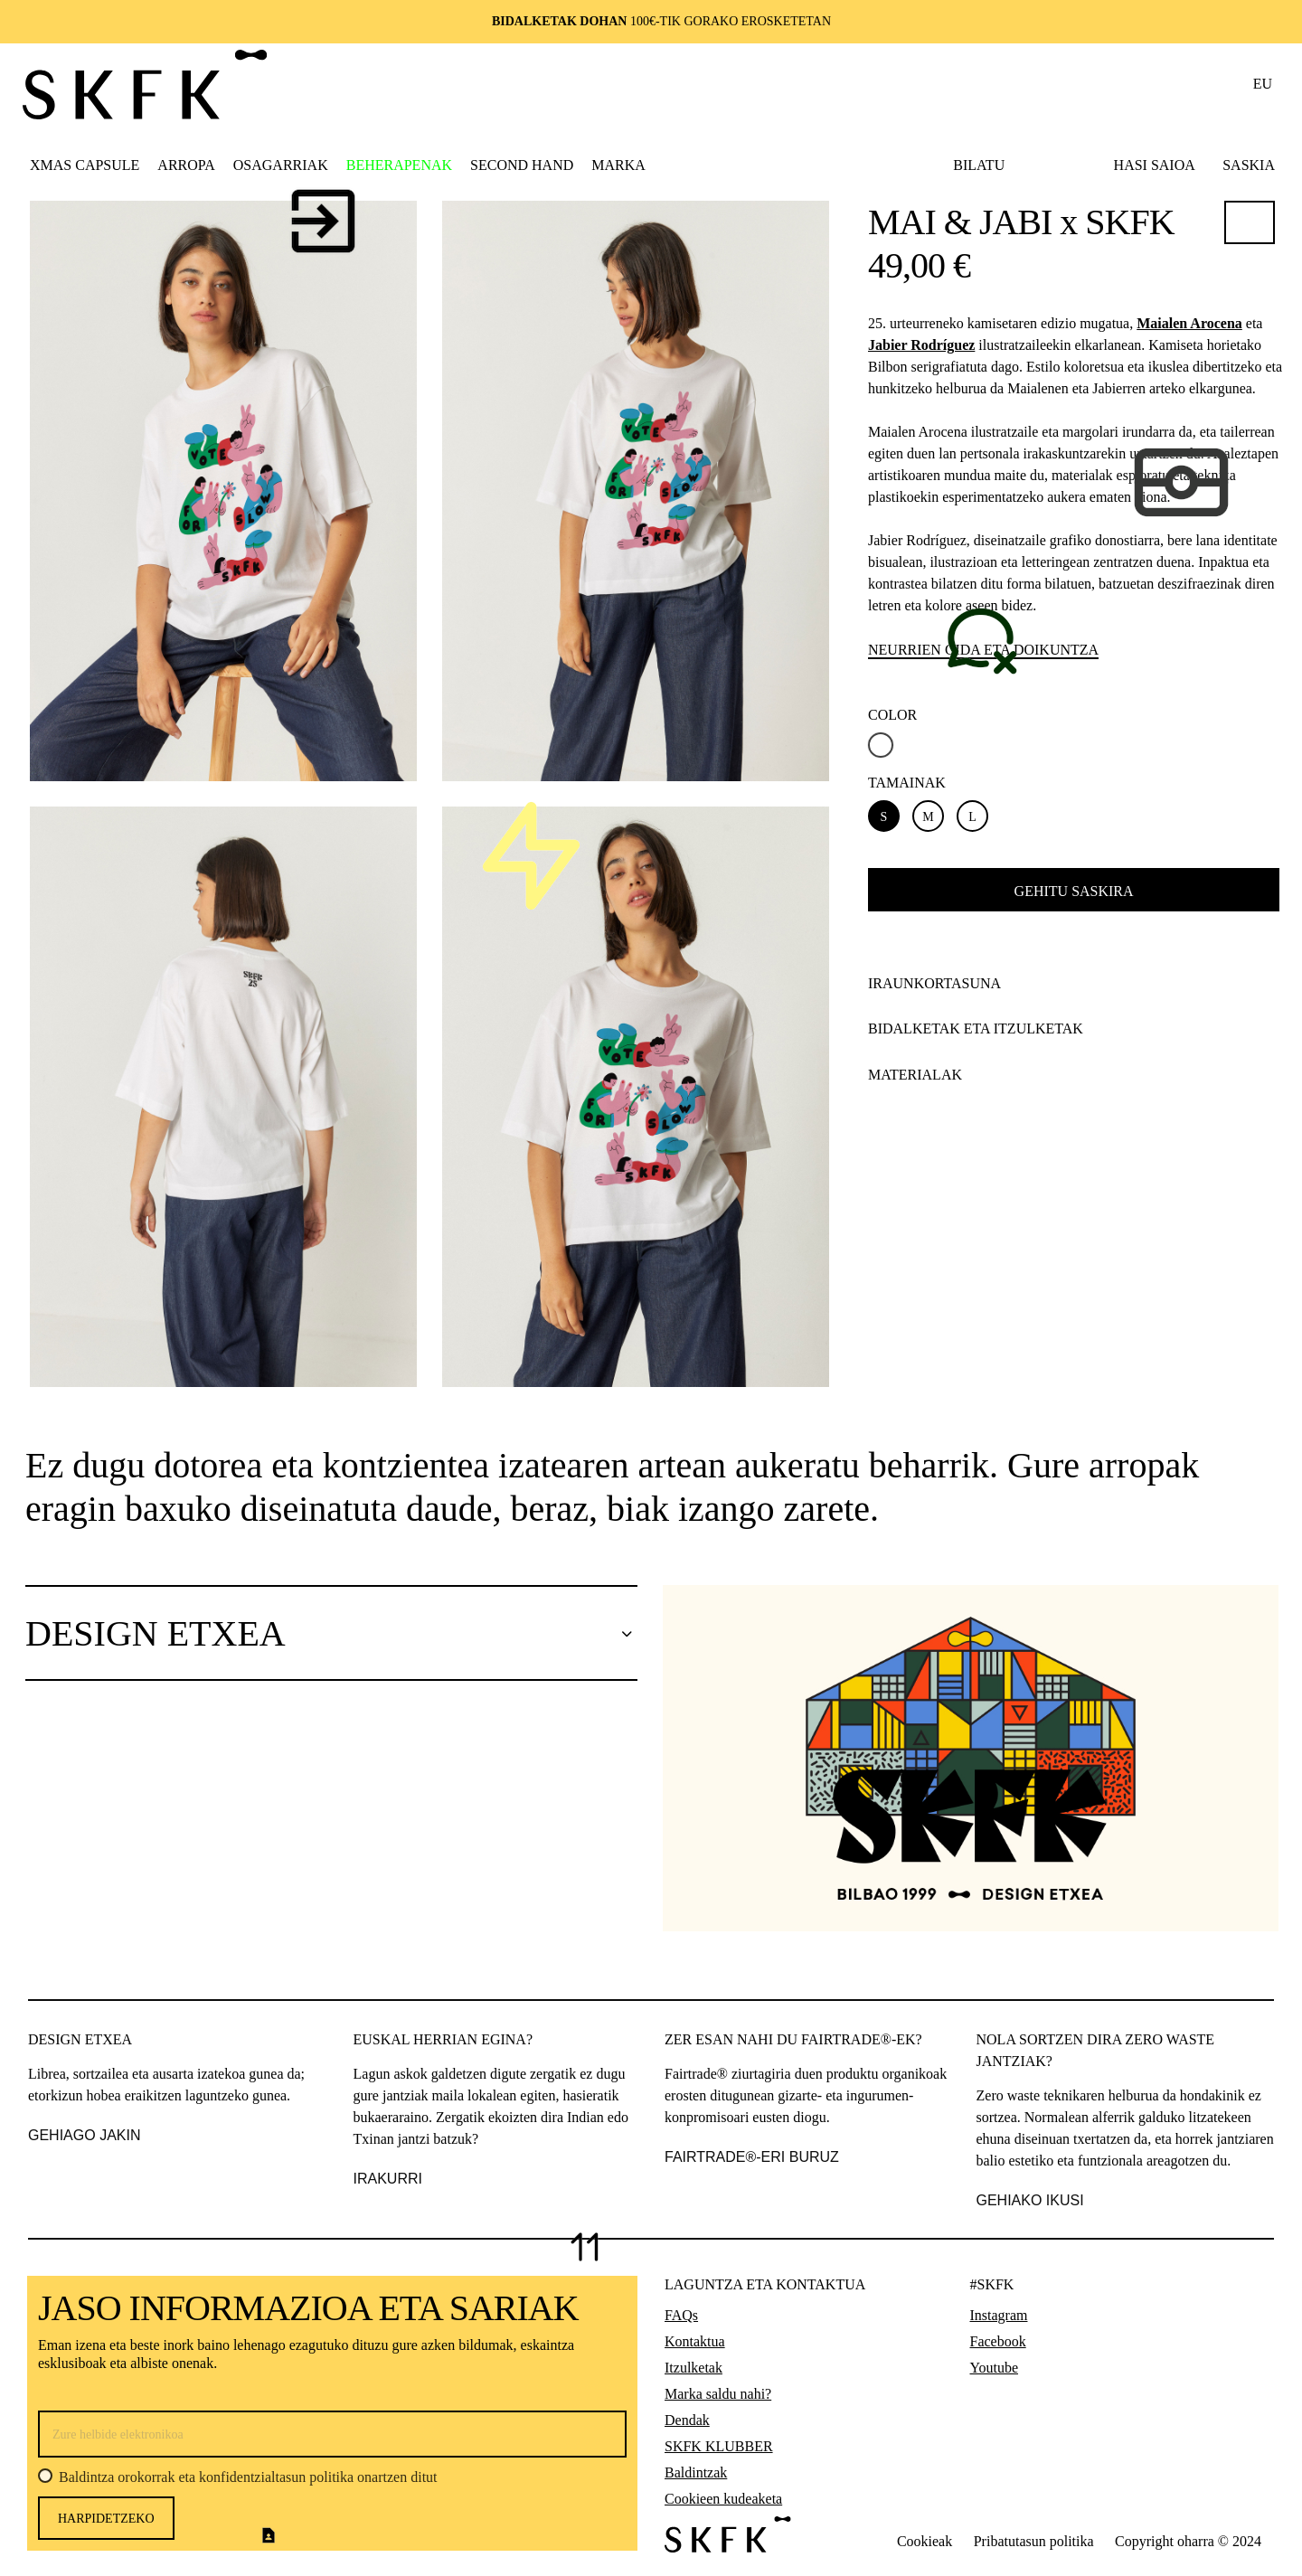 The image size is (1302, 2576). I want to click on log out of the current session, so click(323, 221).